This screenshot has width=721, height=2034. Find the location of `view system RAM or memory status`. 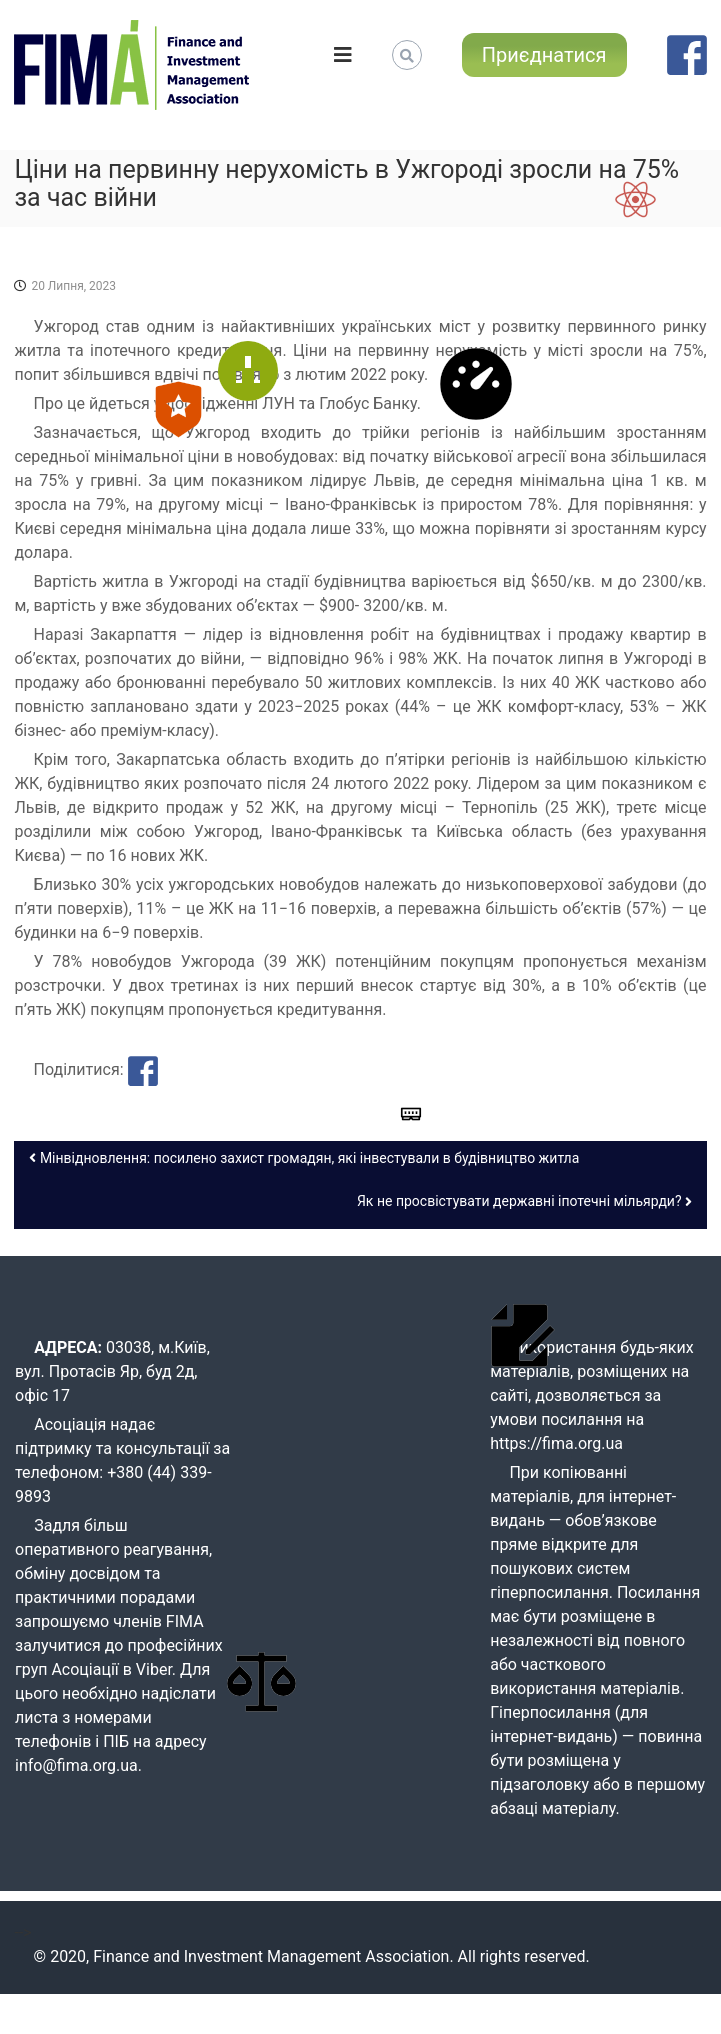

view system RAM or memory status is located at coordinates (411, 1114).